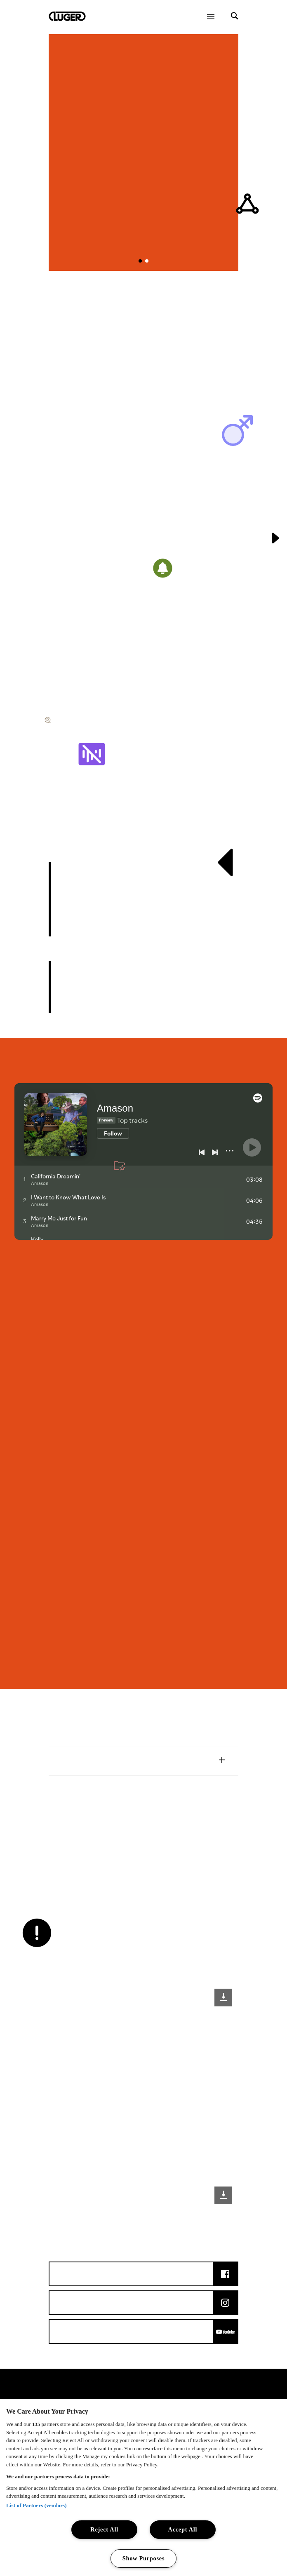 The width and height of the screenshot is (287, 2576). Describe the element at coordinates (275, 538) in the screenshot. I see `play media or start playback` at that location.